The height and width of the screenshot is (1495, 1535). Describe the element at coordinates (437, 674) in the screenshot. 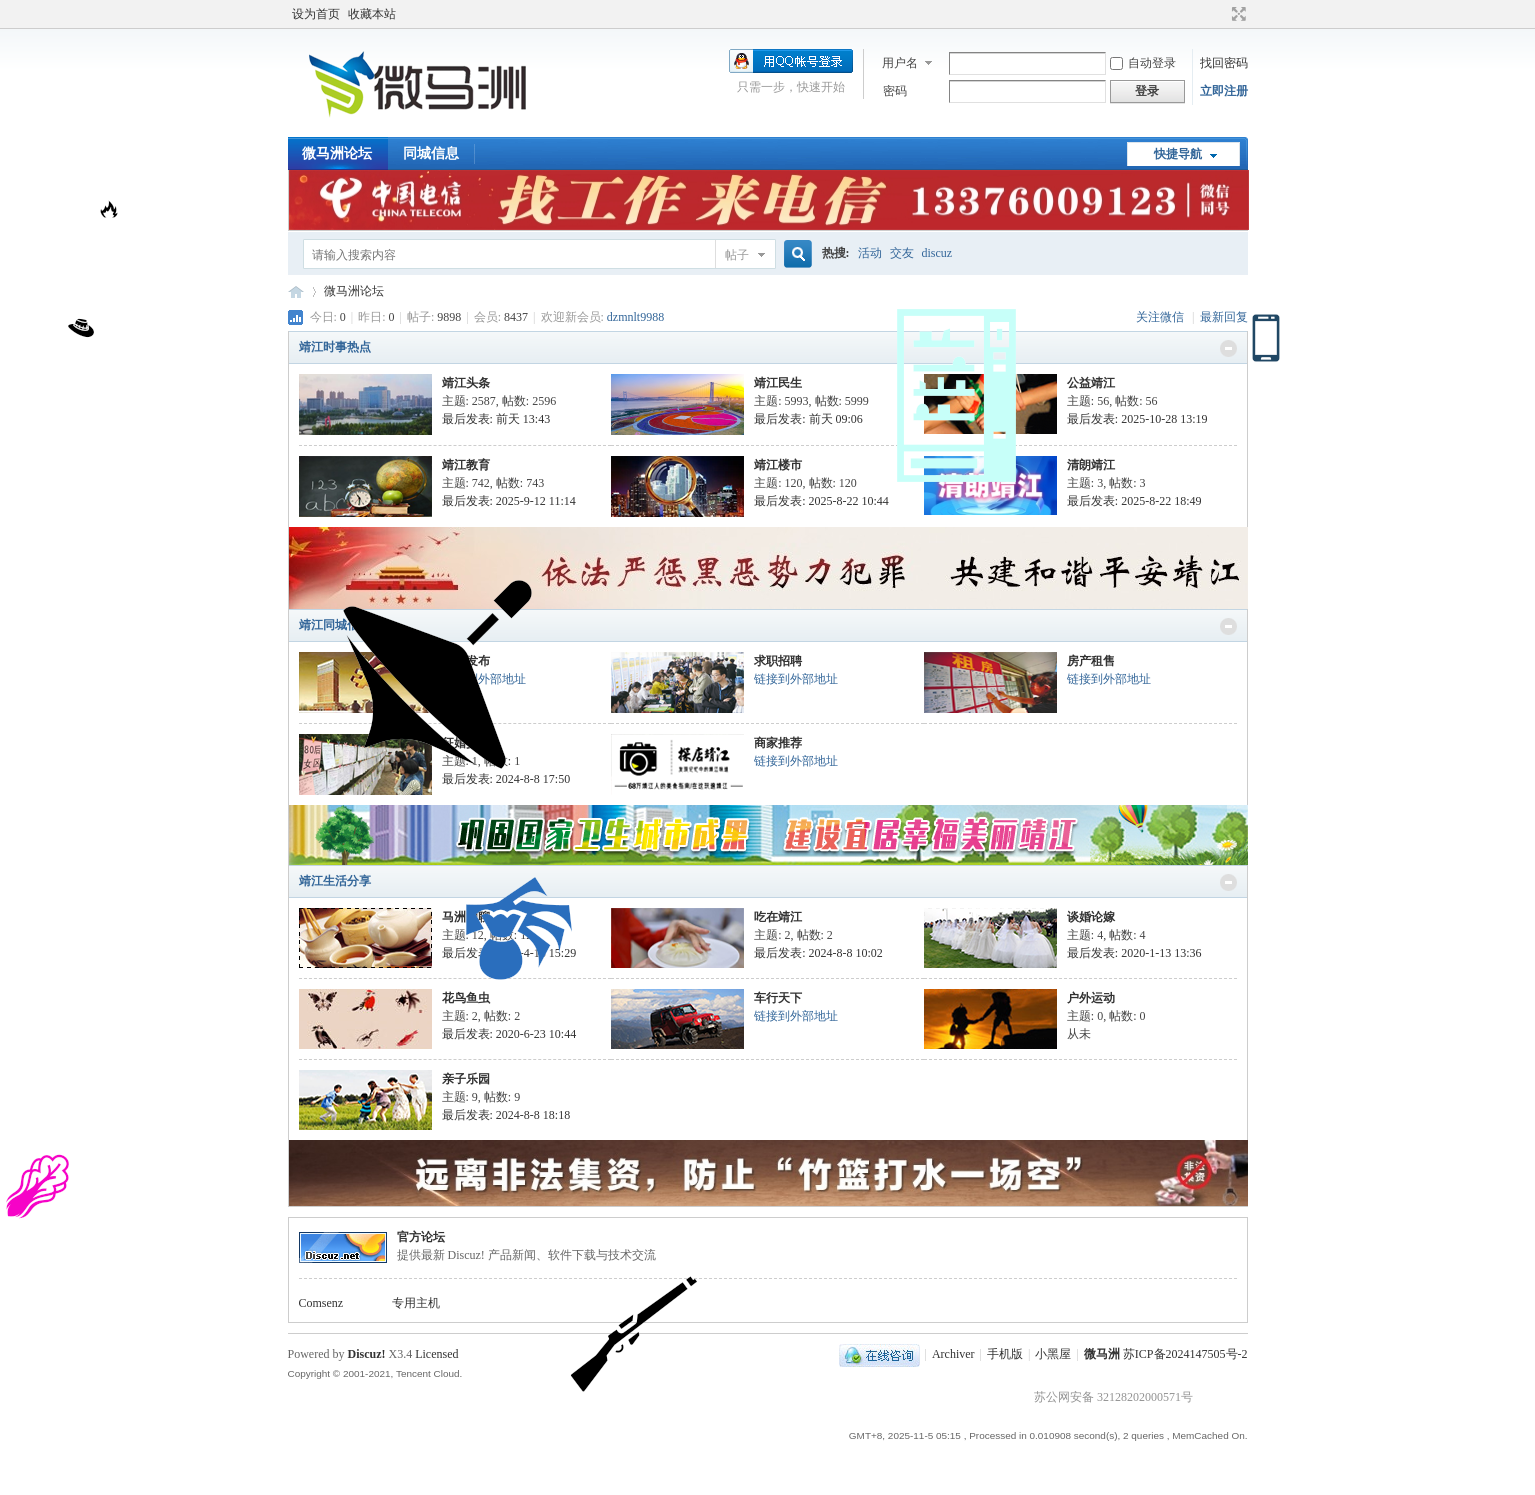

I see `play a spinning top mini-game` at that location.